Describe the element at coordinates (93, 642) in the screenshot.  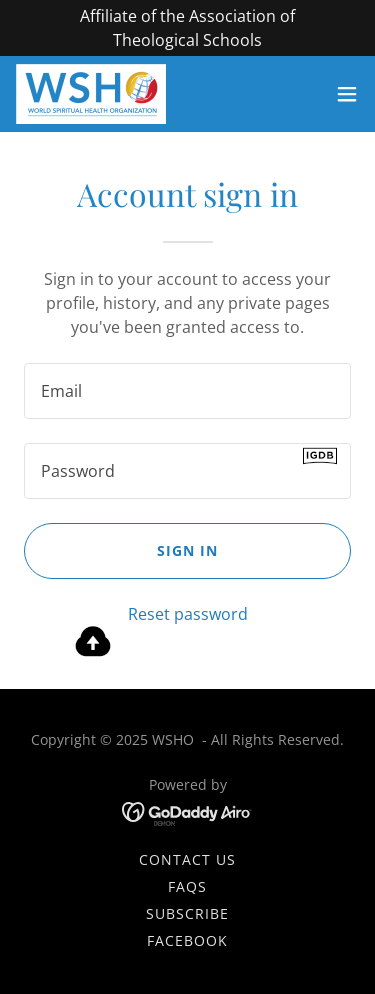
I see `upload file to cloud storage` at that location.